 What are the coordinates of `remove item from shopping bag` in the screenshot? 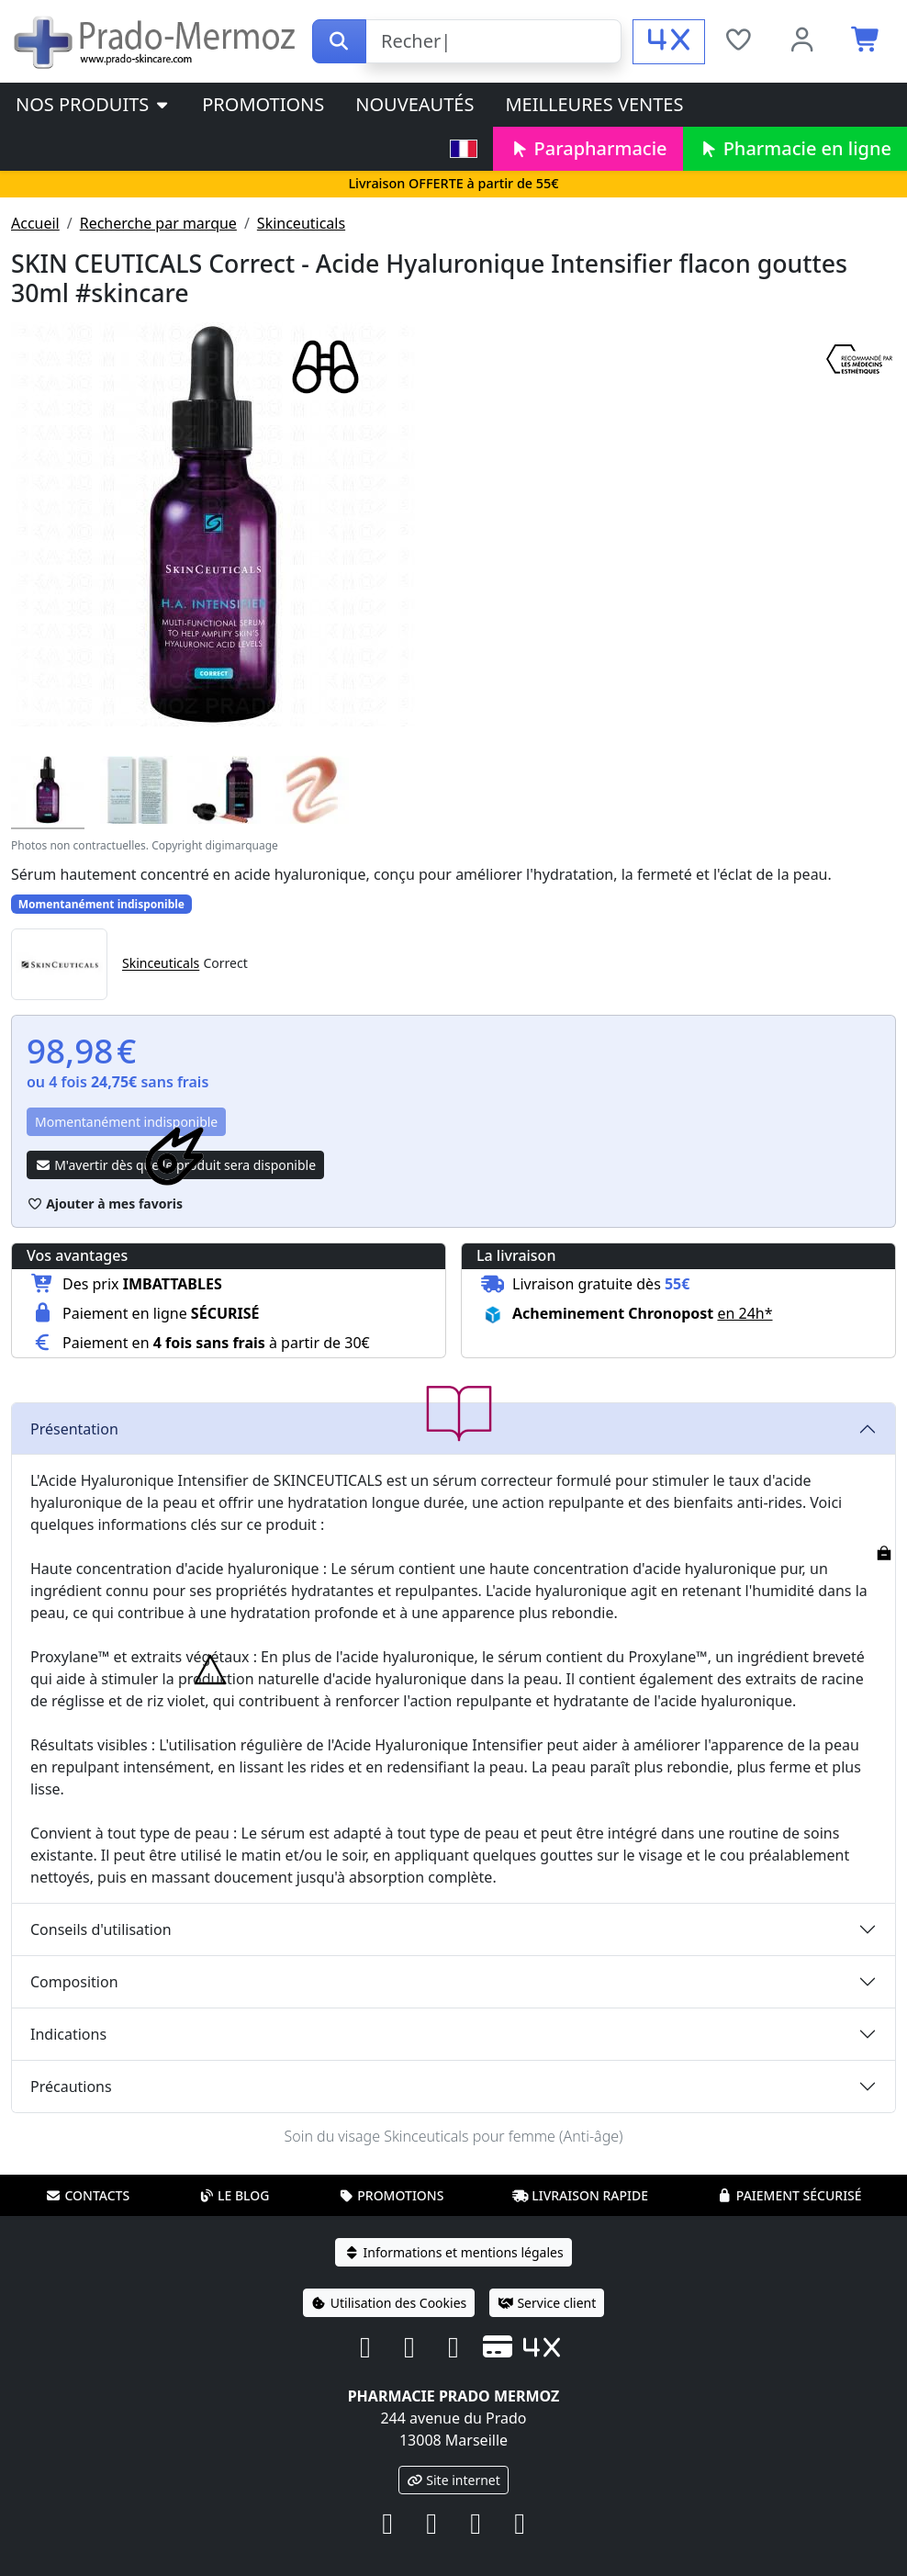 It's located at (884, 1553).